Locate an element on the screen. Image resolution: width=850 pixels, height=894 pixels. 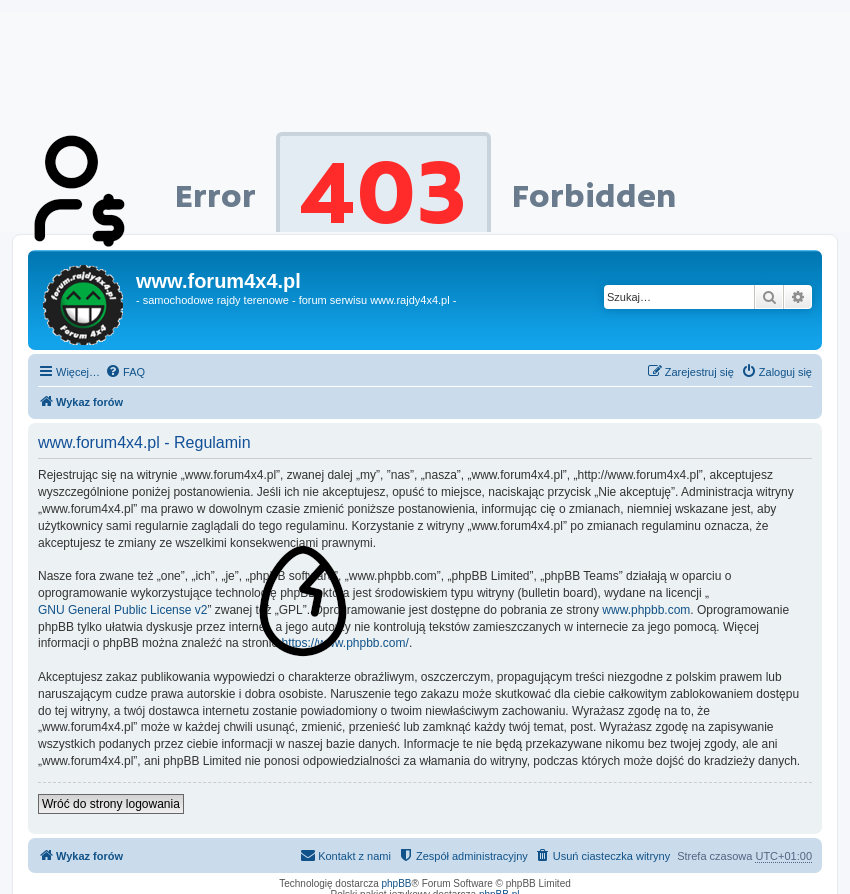
view user payment or billing information is located at coordinates (71, 188).